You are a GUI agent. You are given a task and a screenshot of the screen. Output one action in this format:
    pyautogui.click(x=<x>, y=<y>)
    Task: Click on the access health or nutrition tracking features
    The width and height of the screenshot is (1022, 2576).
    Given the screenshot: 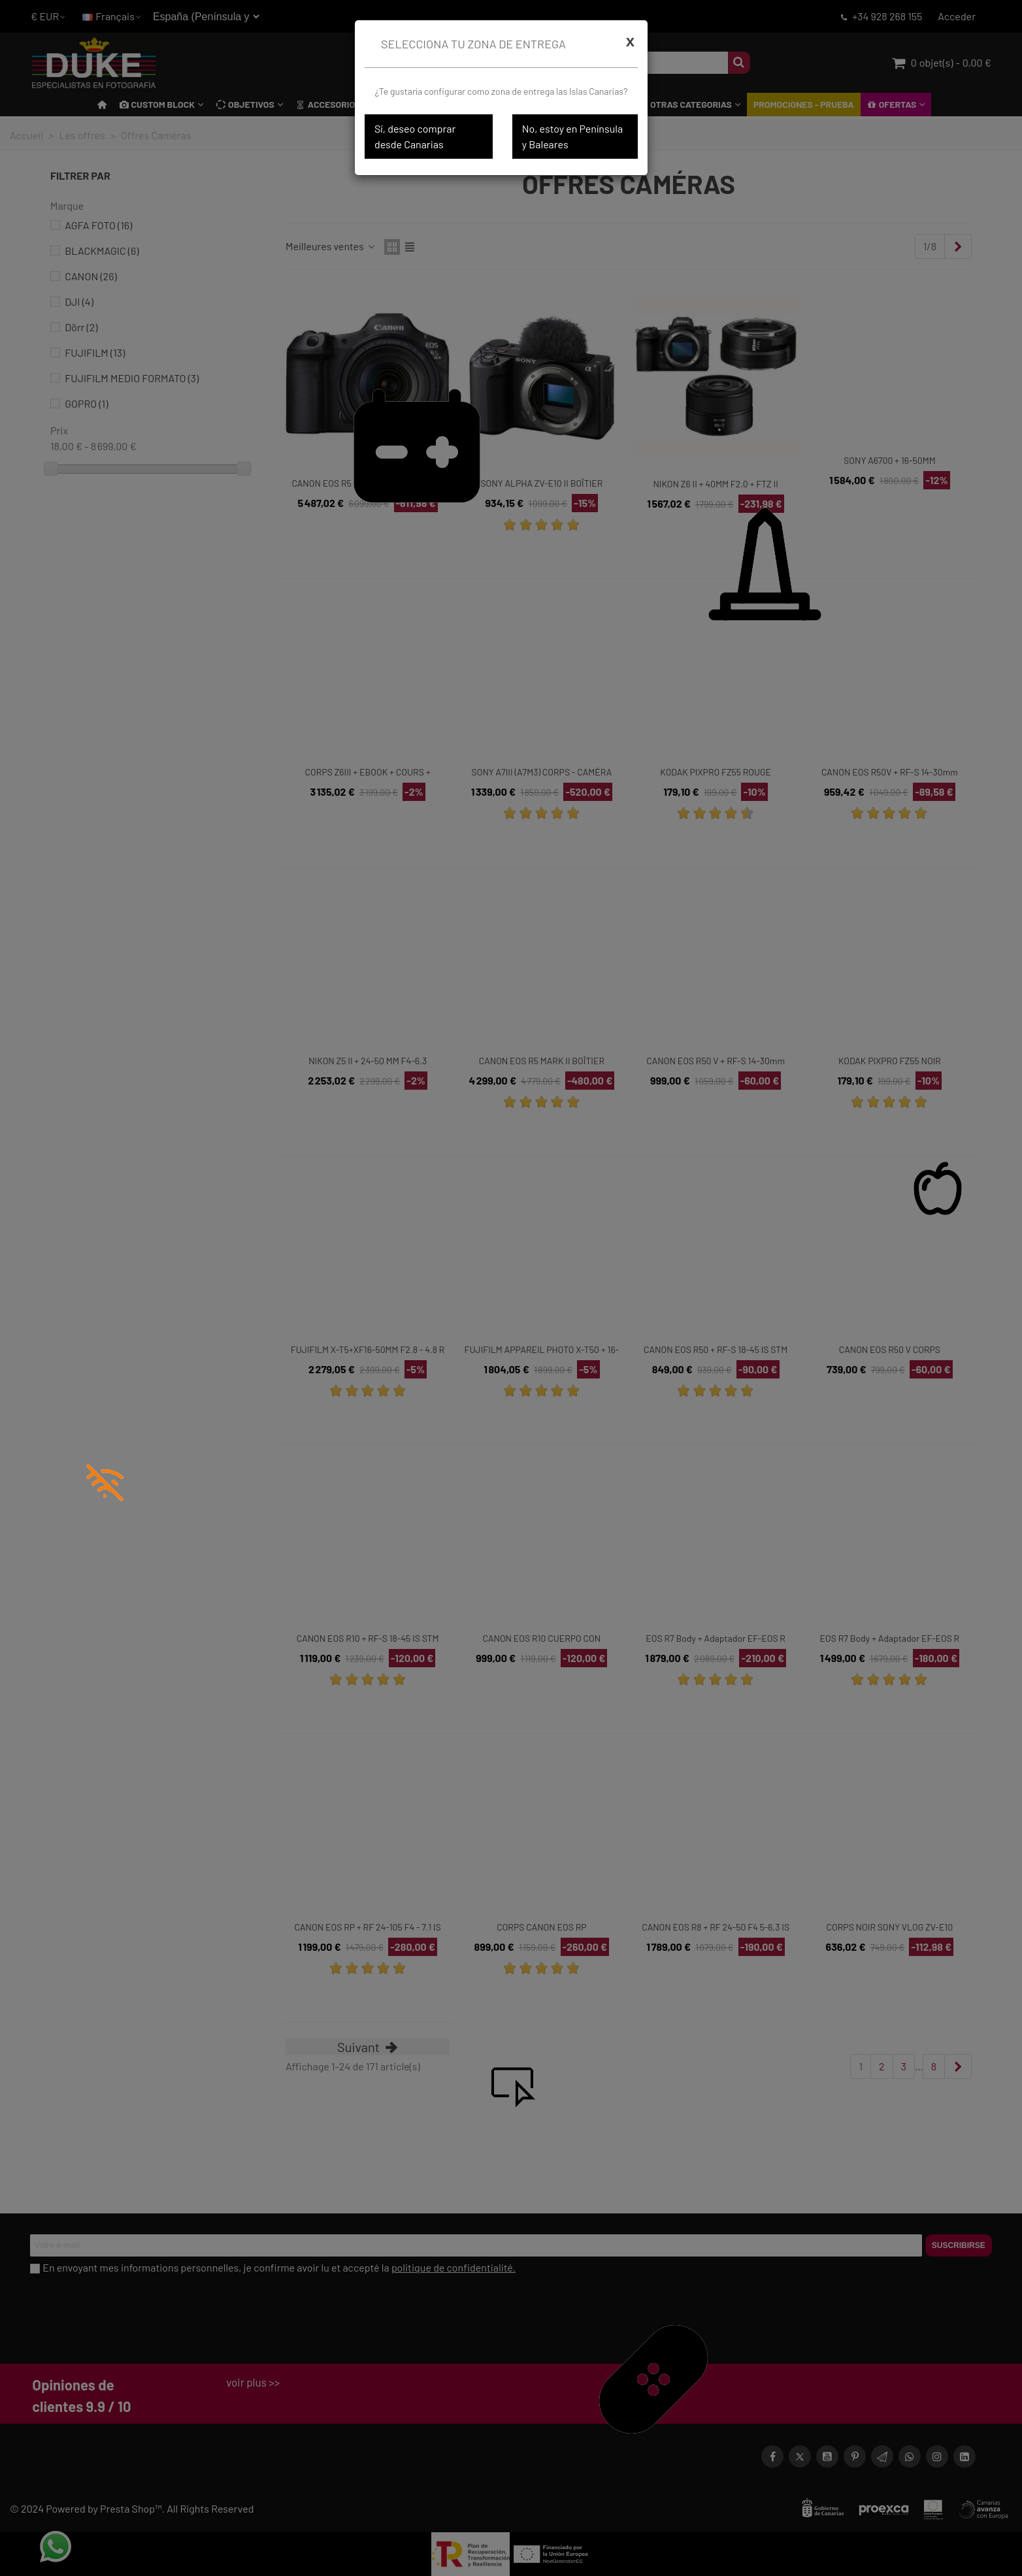 What is the action you would take?
    pyautogui.click(x=938, y=1188)
    